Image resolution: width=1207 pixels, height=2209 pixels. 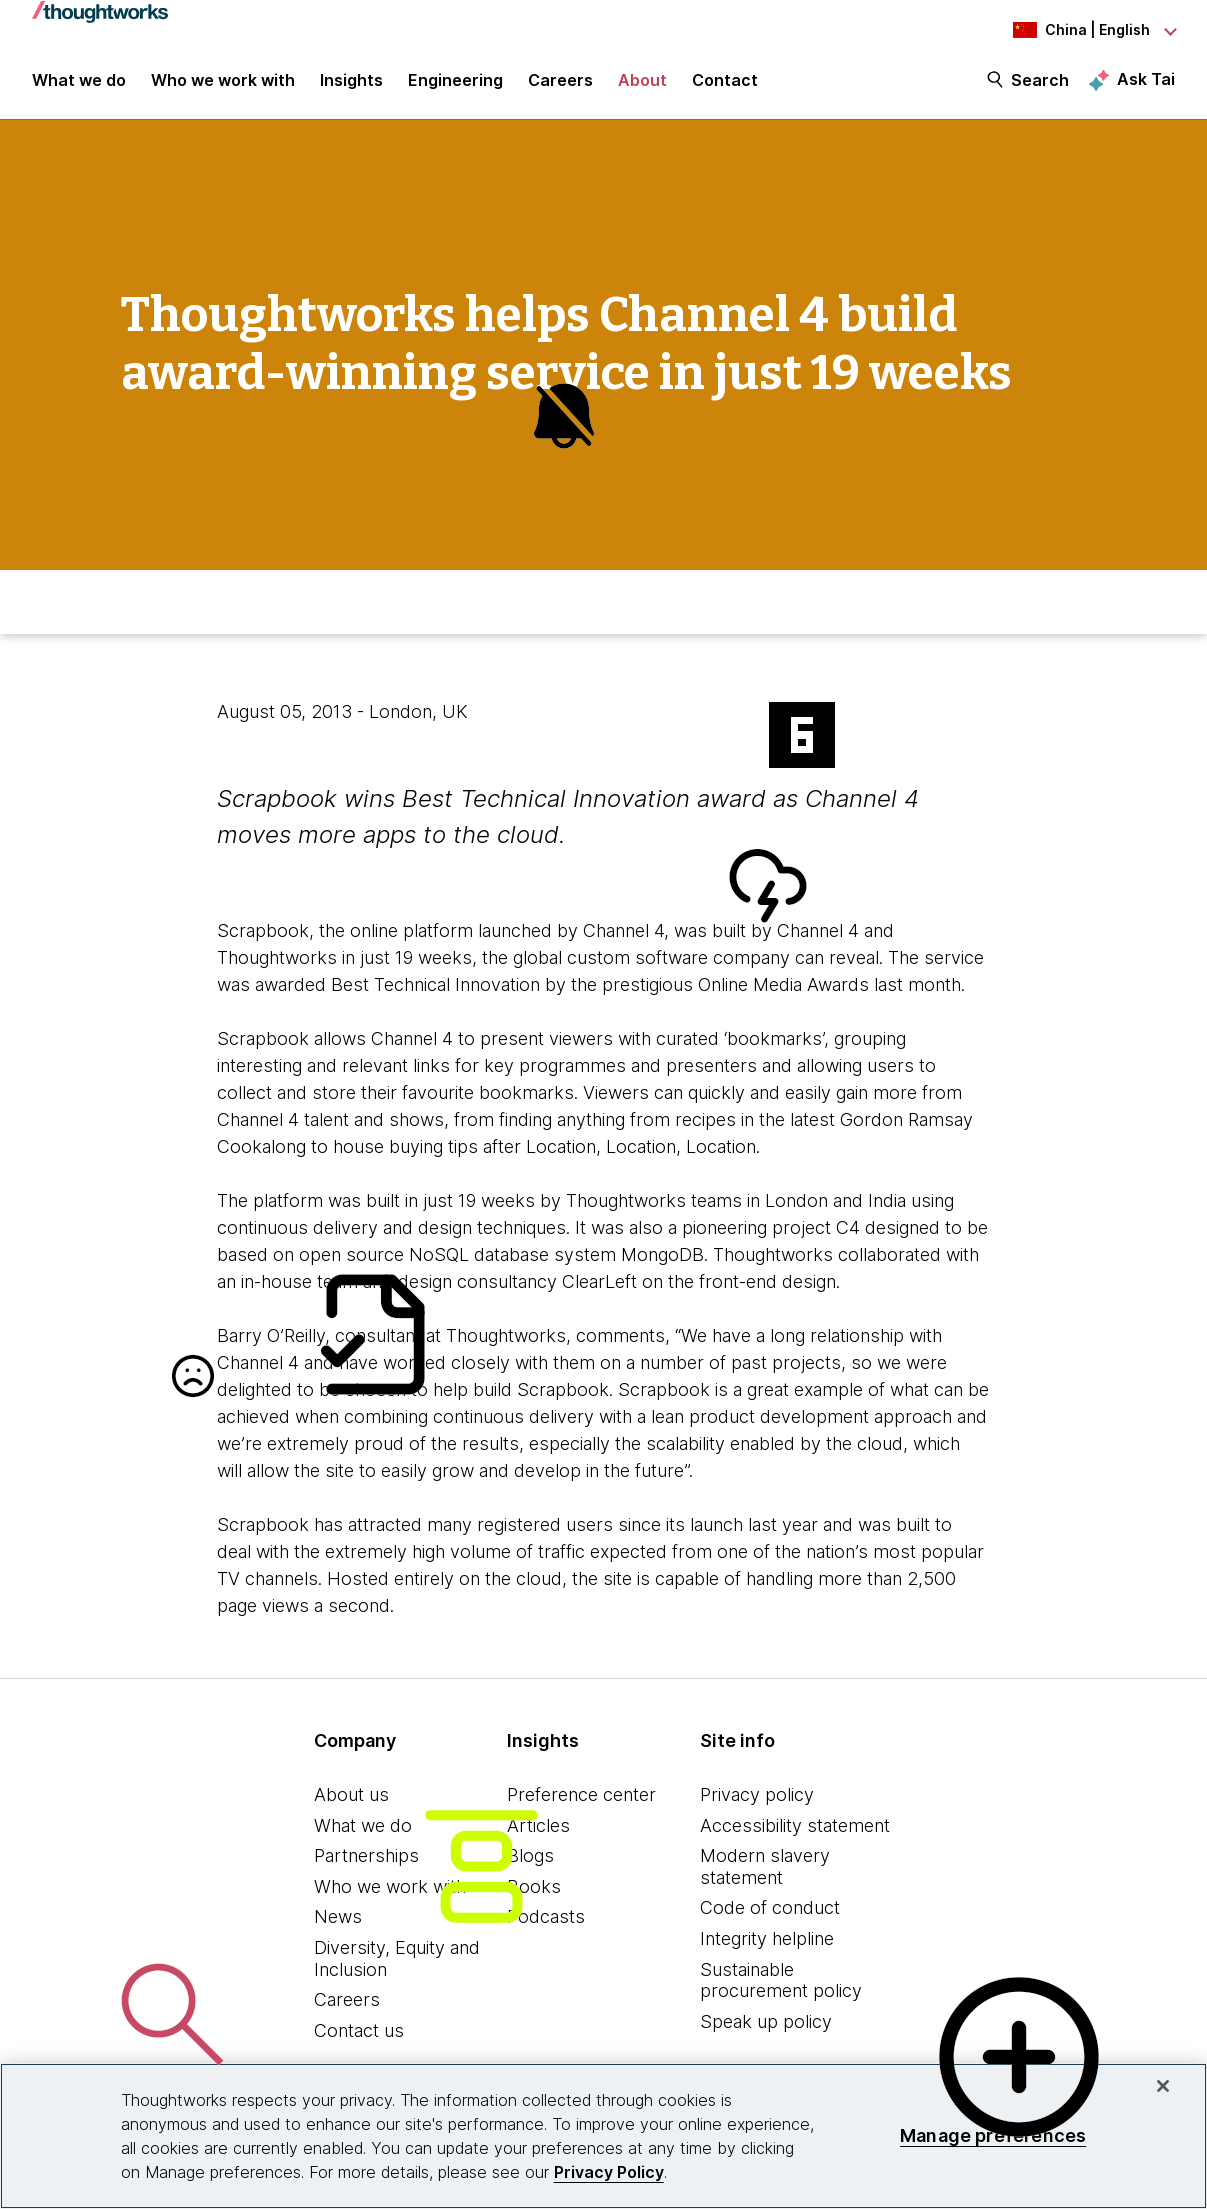 I want to click on mute notifications, so click(x=564, y=416).